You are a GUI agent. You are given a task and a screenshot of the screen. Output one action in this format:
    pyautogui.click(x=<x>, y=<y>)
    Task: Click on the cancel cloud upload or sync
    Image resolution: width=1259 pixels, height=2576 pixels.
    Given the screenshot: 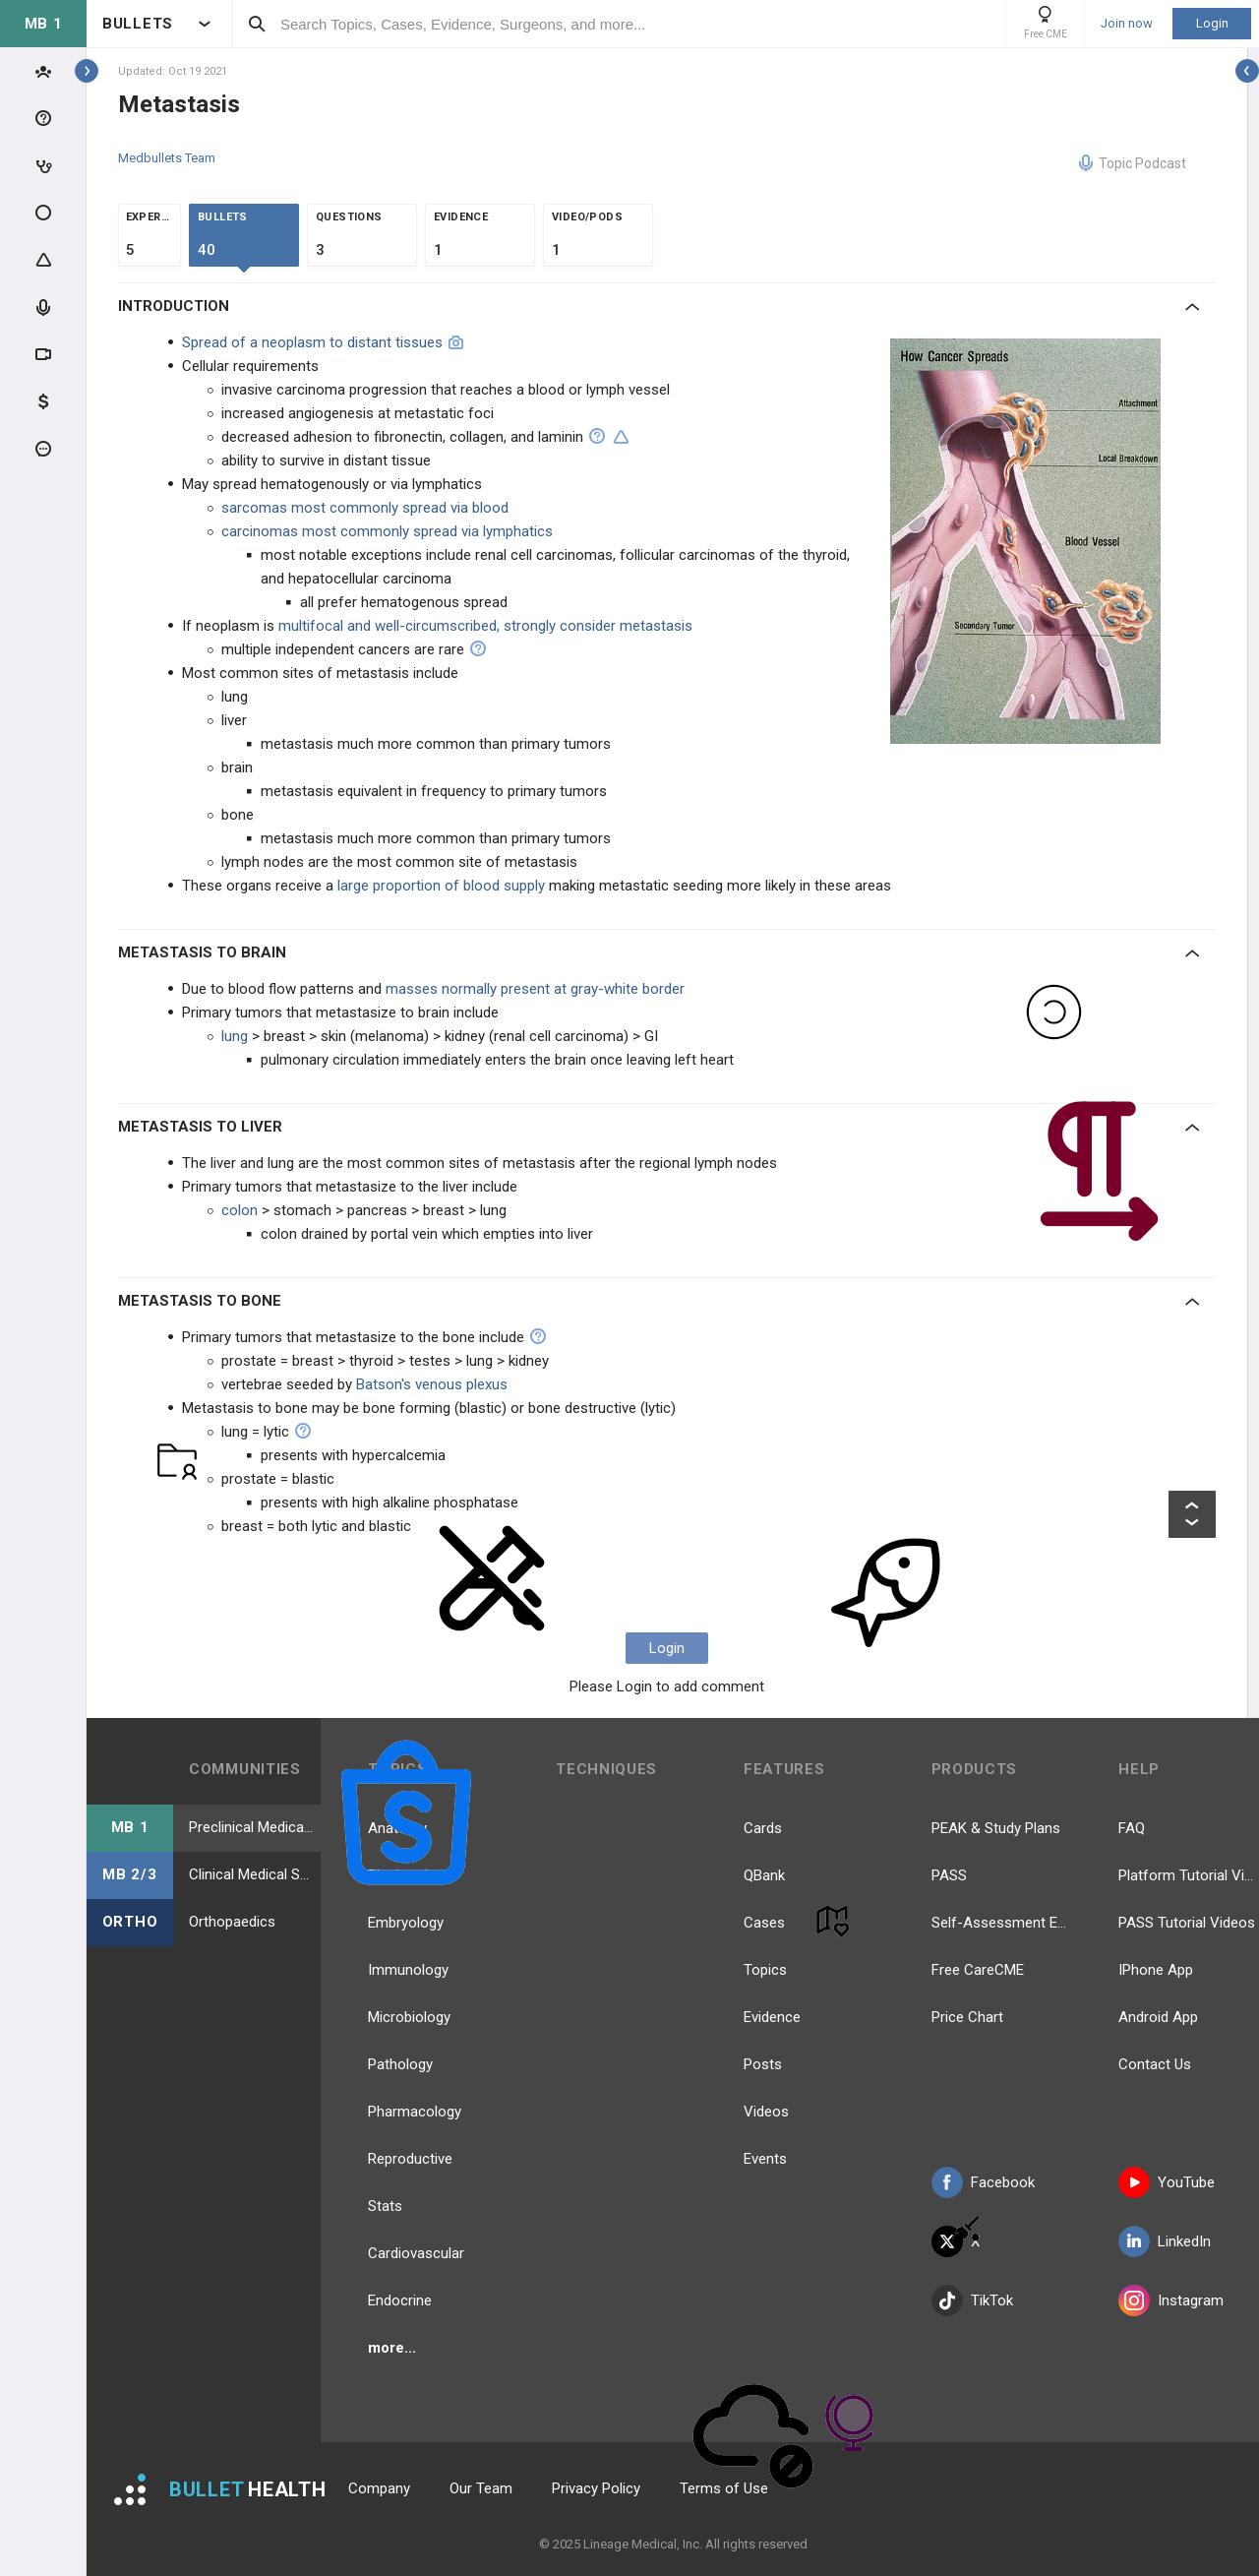 What is the action you would take?
    pyautogui.click(x=752, y=2427)
    